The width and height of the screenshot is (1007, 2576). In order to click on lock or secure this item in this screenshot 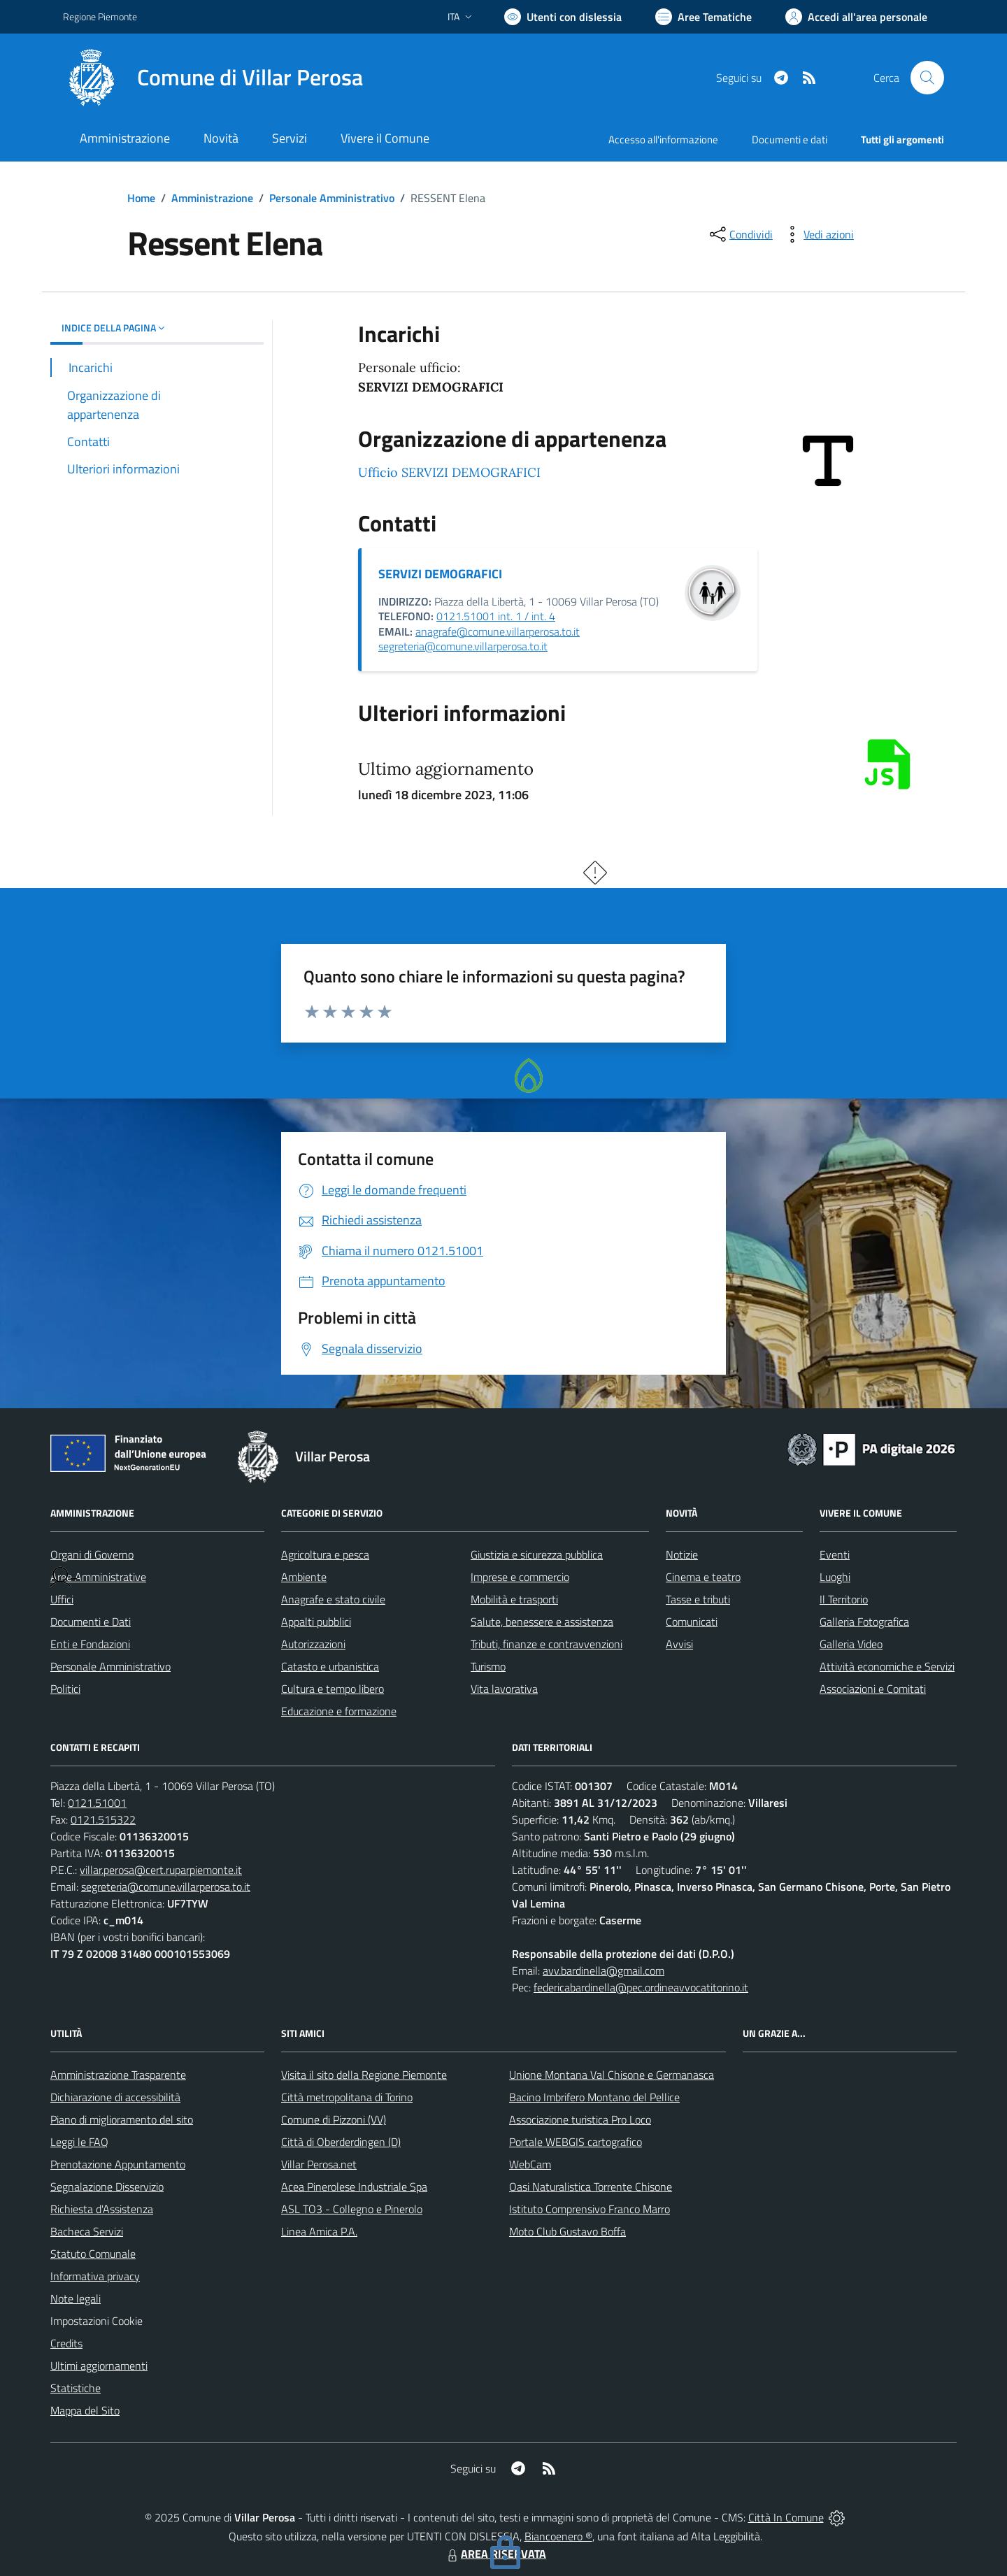, I will do `click(505, 2554)`.